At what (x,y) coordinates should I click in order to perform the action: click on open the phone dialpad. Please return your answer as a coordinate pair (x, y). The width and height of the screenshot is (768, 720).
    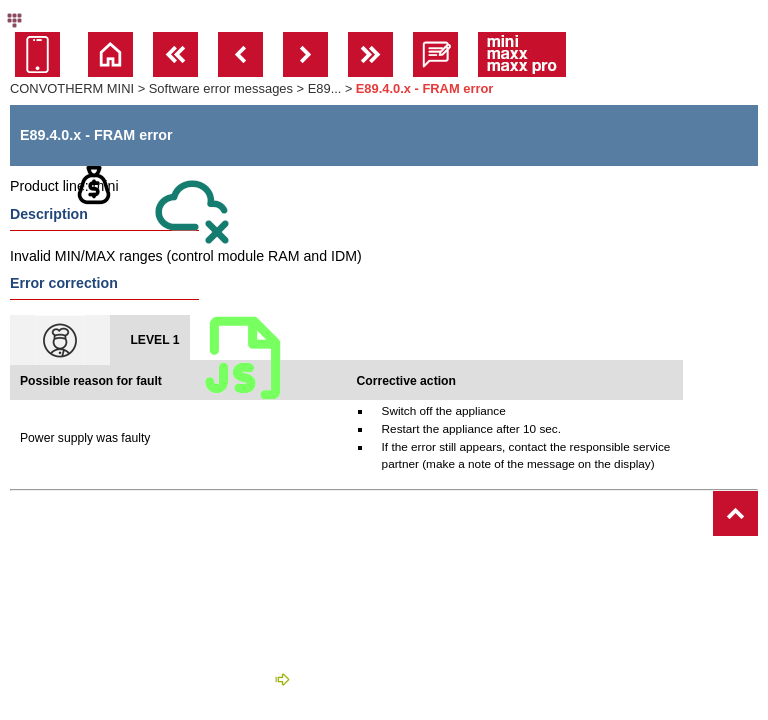
    Looking at the image, I should click on (14, 20).